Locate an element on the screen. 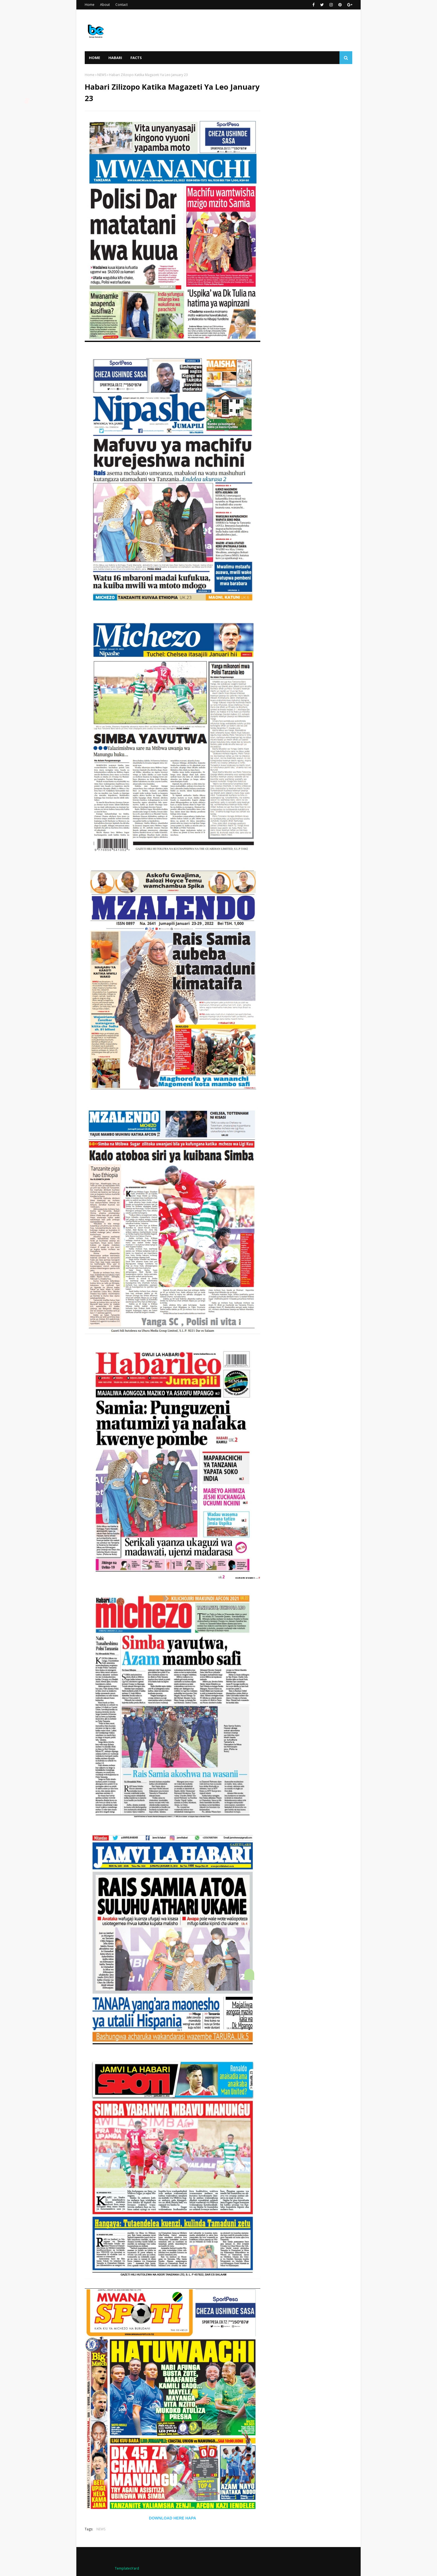 The image size is (437, 2576). view notifications is located at coordinates (249, 1975).